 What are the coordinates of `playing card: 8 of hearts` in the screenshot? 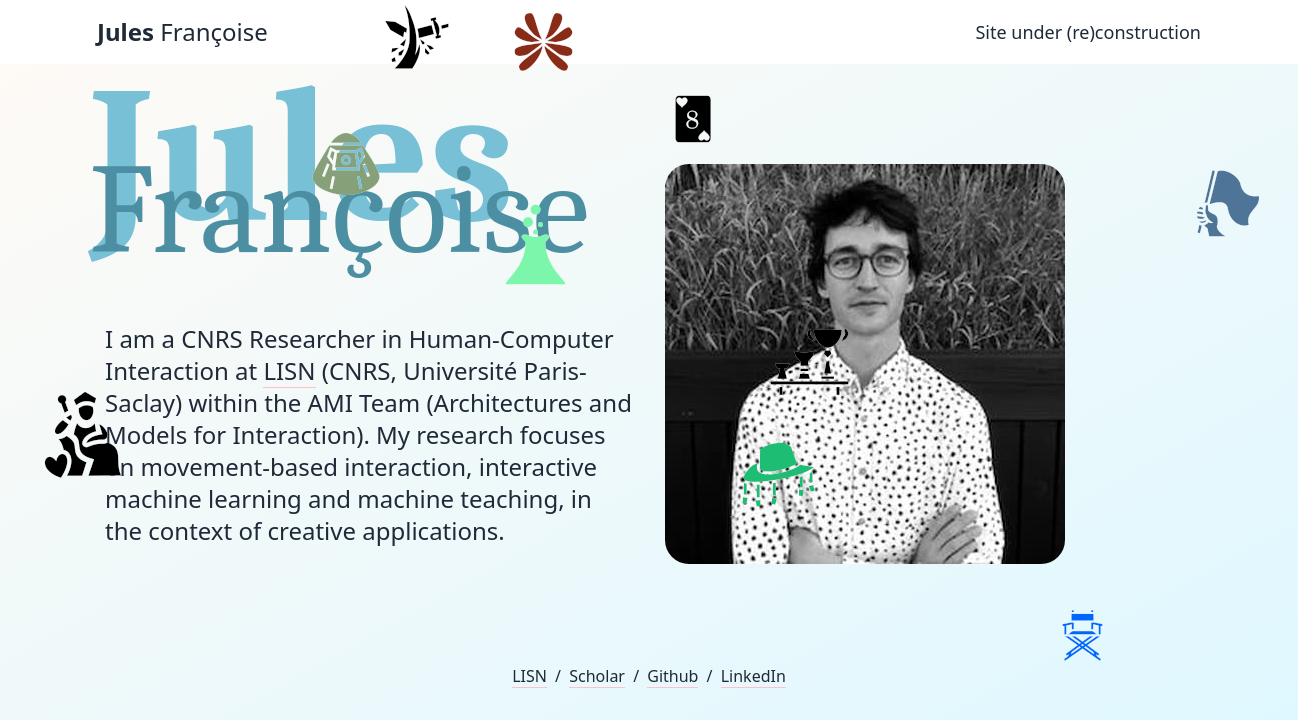 It's located at (693, 119).